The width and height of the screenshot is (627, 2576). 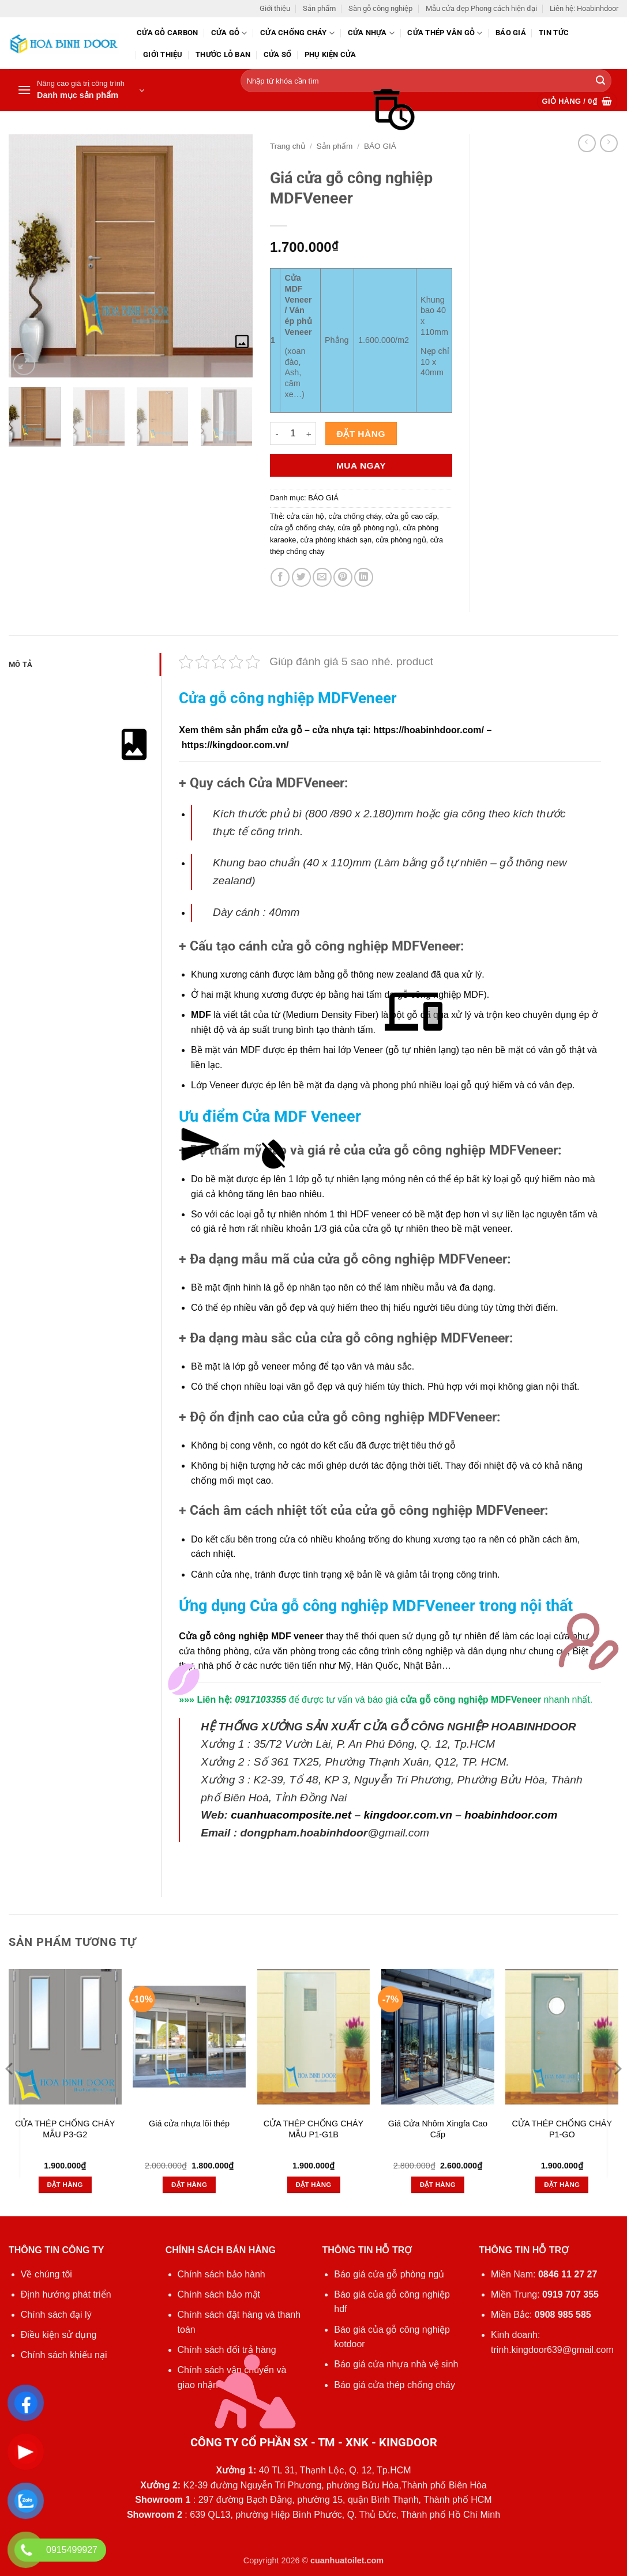 I want to click on connect your phone to another device, so click(x=414, y=1012).